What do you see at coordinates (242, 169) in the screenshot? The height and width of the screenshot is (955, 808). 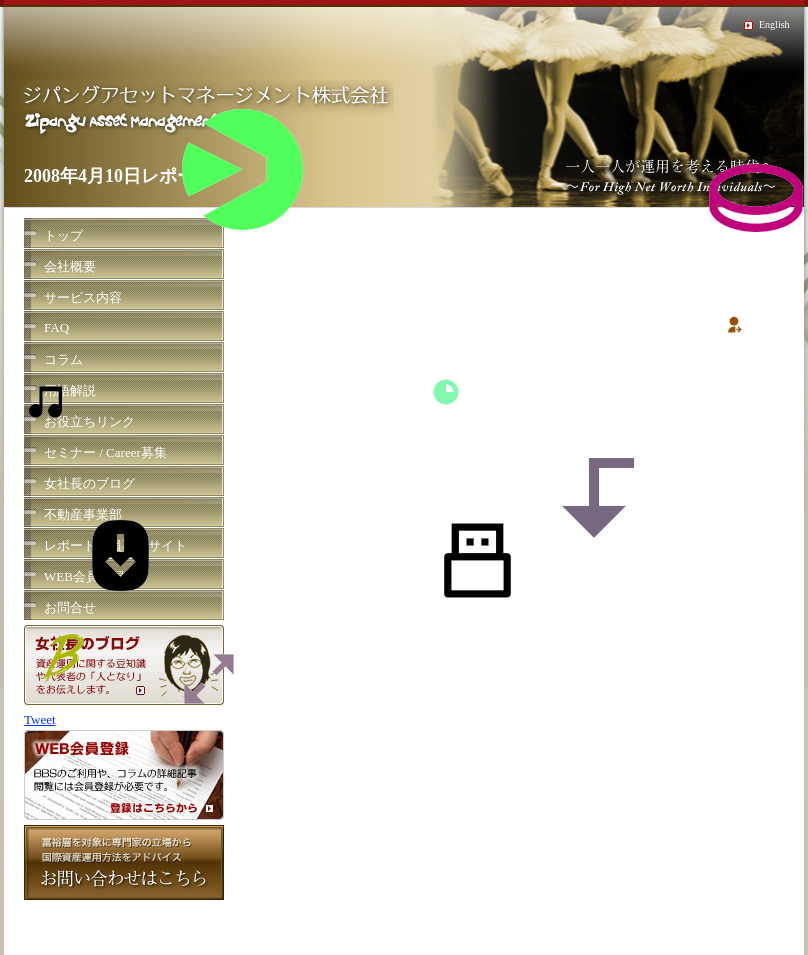 I see `open the Viaplay streaming app` at bounding box center [242, 169].